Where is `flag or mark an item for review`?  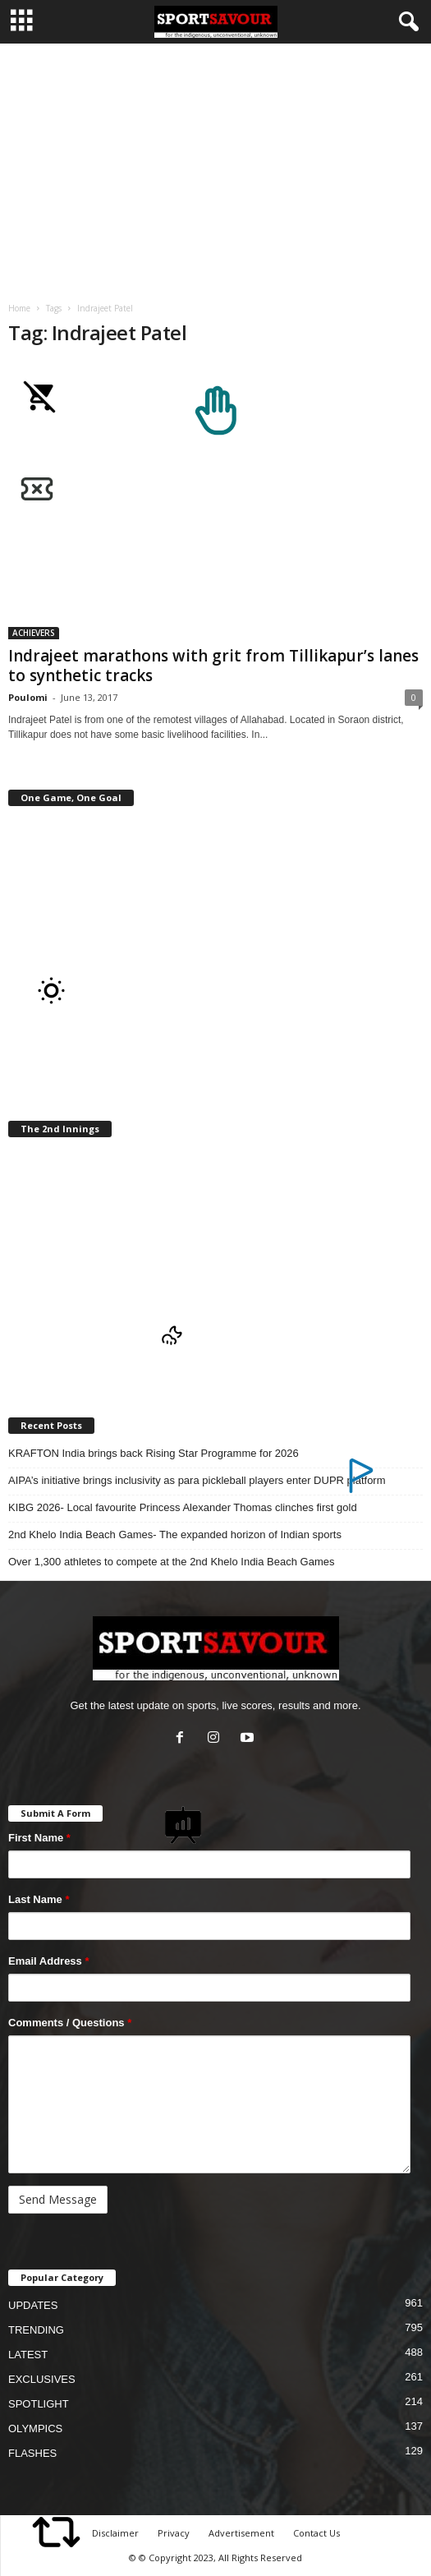 flag or mark an item for review is located at coordinates (360, 1476).